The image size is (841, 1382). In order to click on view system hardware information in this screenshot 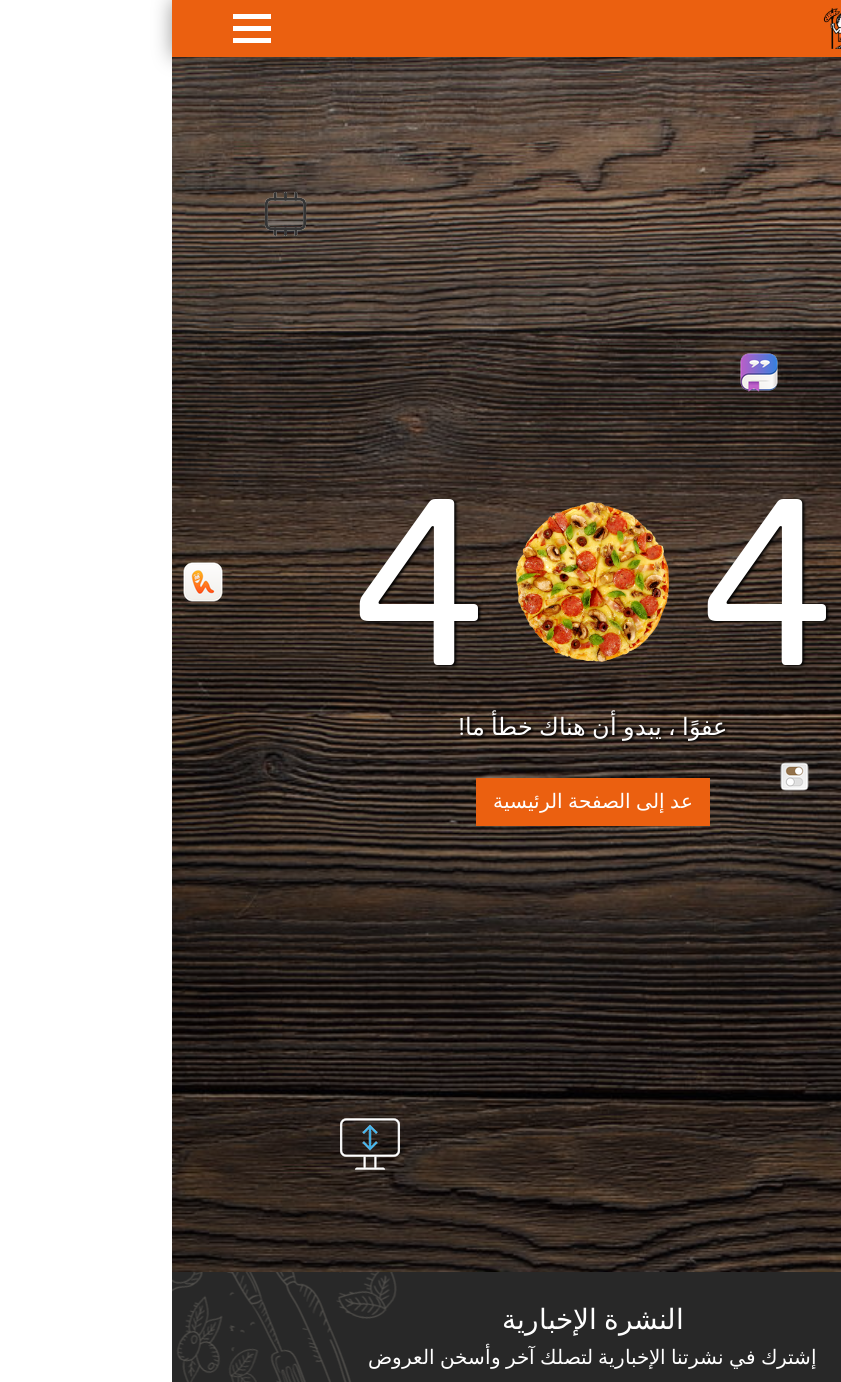, I will do `click(285, 212)`.